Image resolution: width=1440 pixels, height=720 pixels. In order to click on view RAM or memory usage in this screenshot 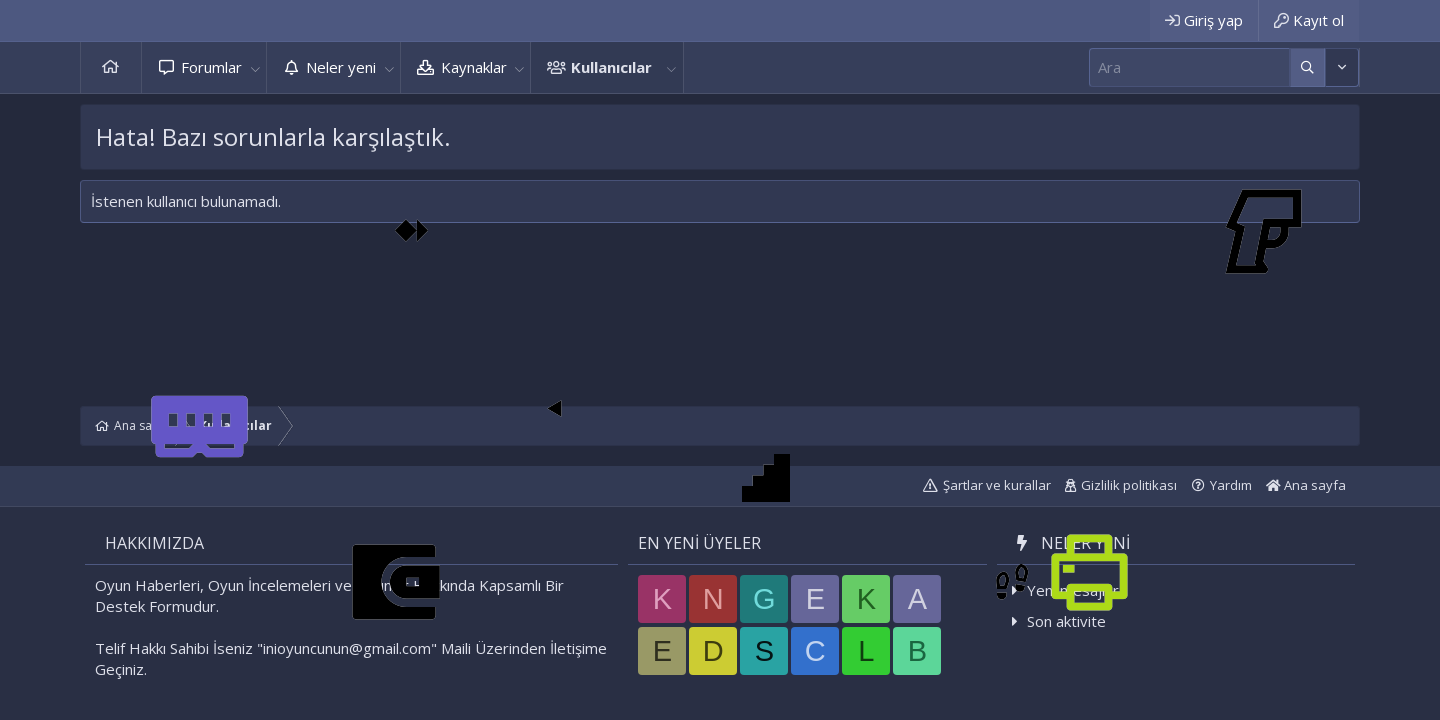, I will do `click(199, 426)`.